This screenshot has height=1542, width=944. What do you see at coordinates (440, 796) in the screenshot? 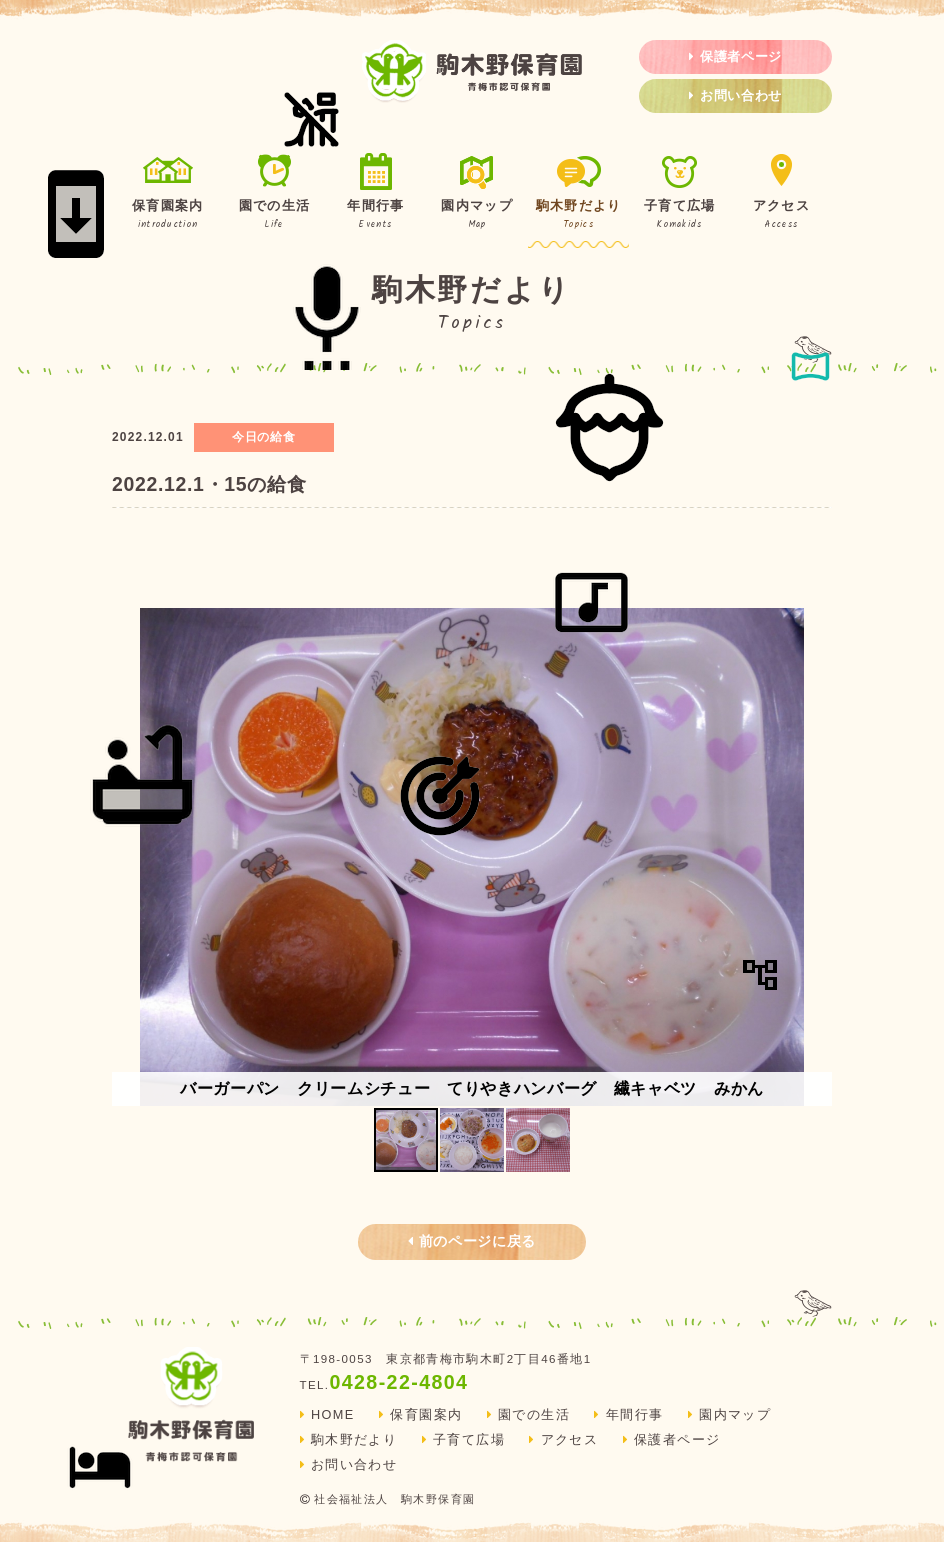
I see `view project goals or milestones` at bounding box center [440, 796].